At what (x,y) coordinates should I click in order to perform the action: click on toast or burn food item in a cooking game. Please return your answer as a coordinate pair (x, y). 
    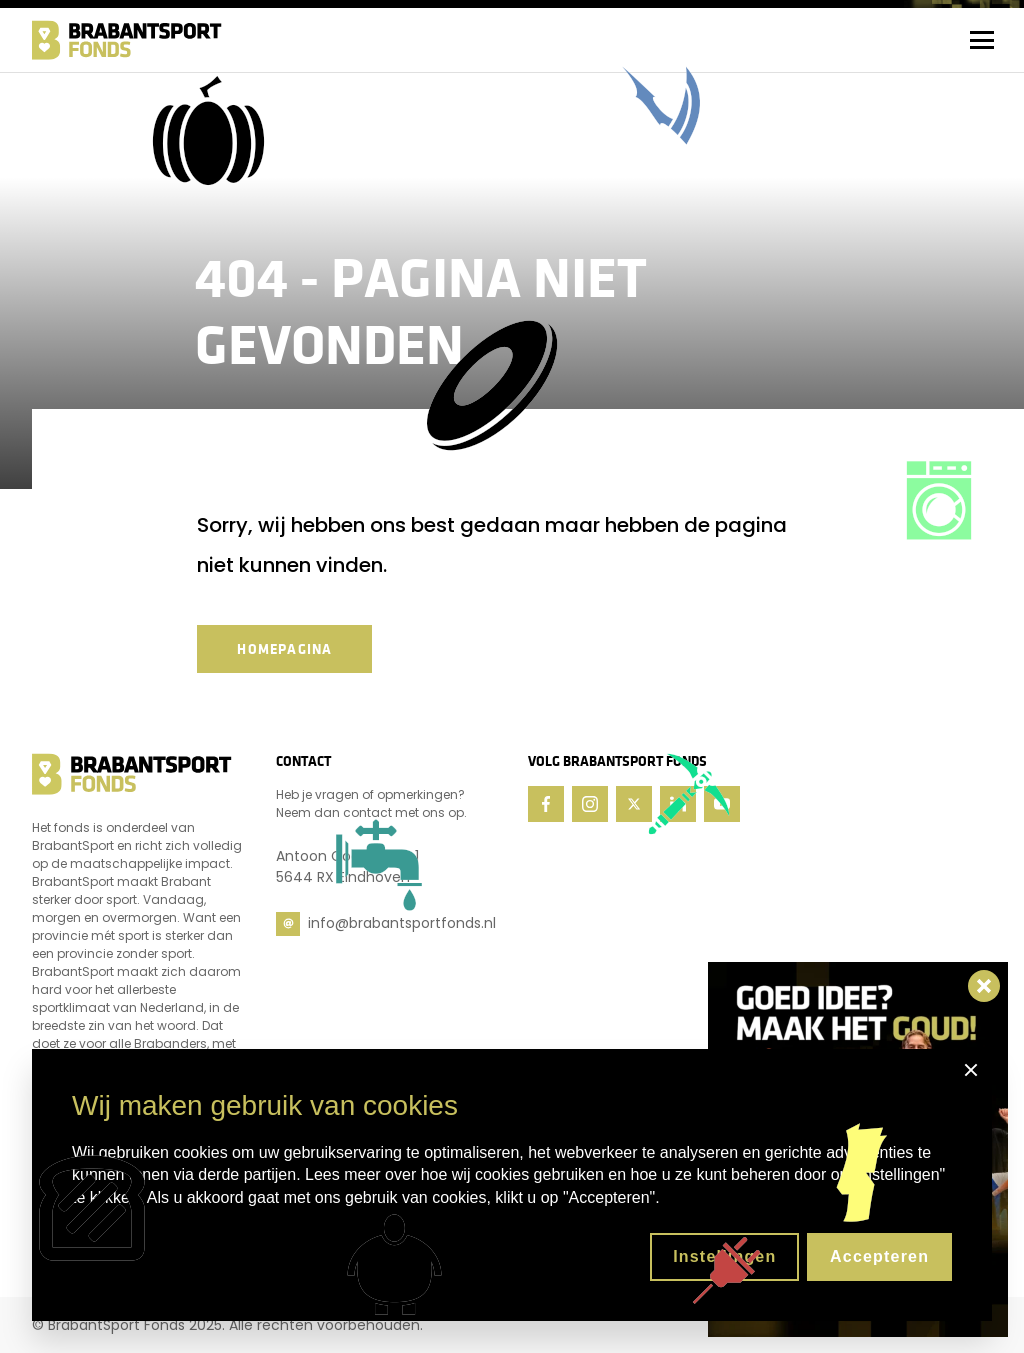
    Looking at the image, I should click on (92, 1208).